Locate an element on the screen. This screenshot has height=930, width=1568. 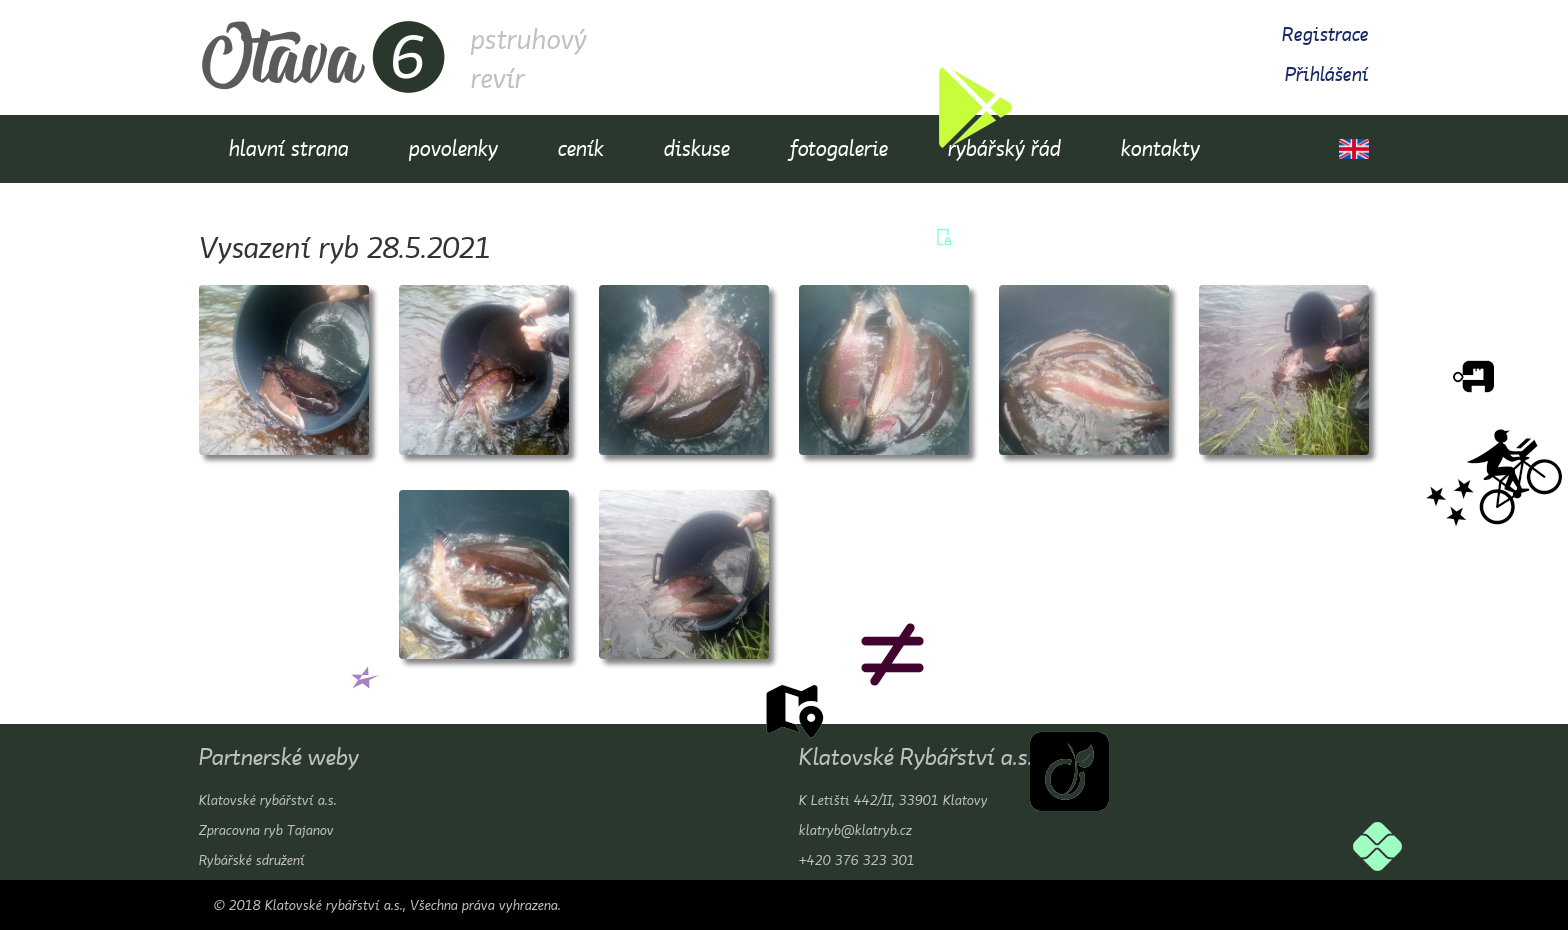
open the google play store is located at coordinates (975, 107).